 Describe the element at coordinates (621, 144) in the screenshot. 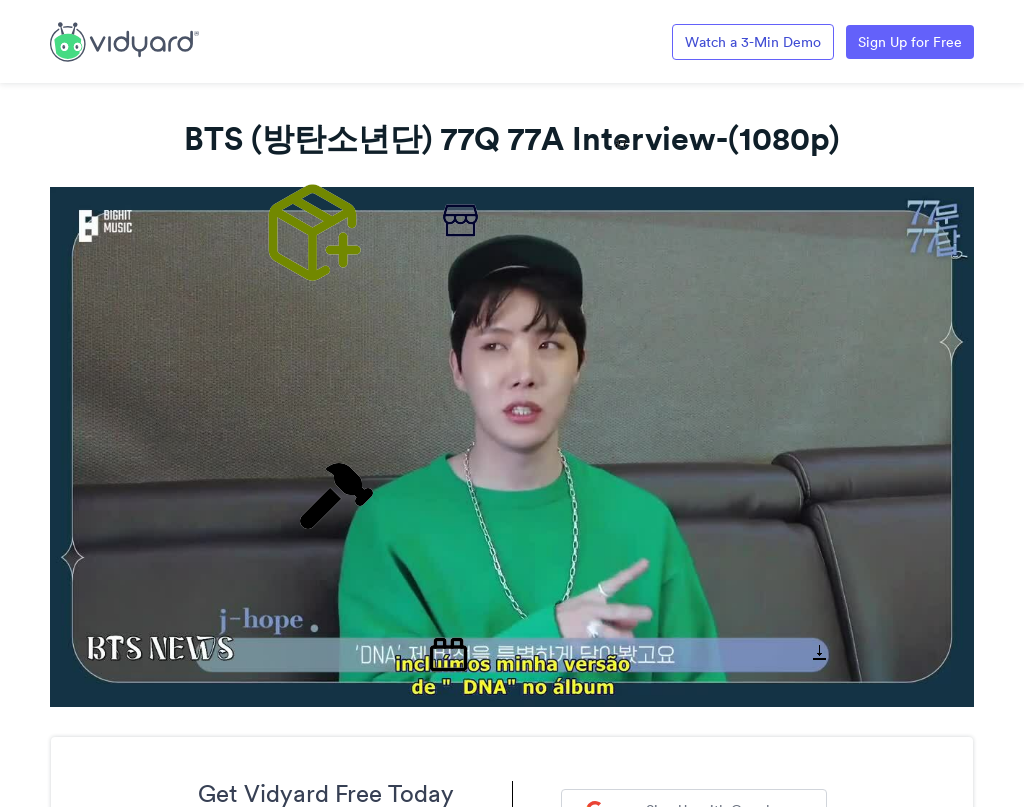

I see `indicates item number 27 in a list or sequence` at that location.